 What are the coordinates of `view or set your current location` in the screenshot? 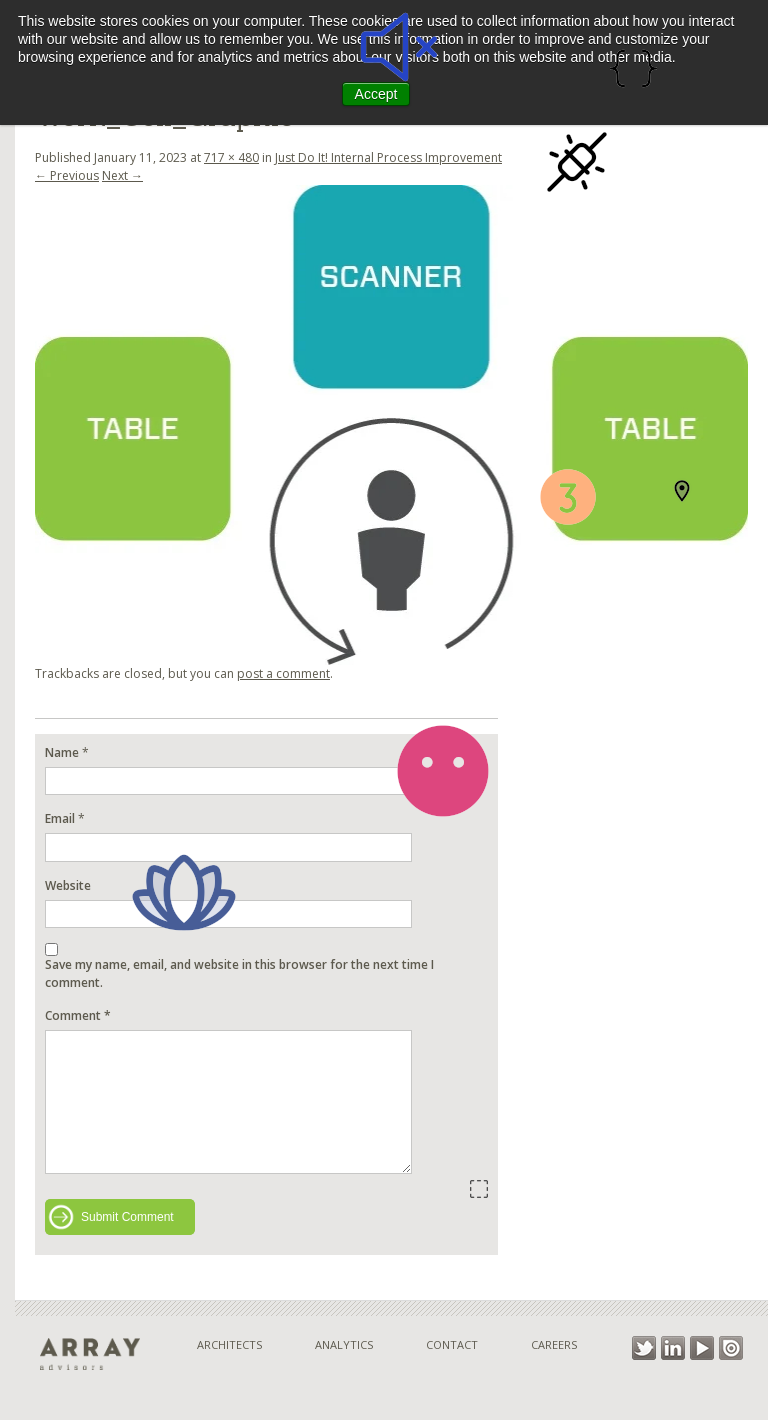 It's located at (682, 491).